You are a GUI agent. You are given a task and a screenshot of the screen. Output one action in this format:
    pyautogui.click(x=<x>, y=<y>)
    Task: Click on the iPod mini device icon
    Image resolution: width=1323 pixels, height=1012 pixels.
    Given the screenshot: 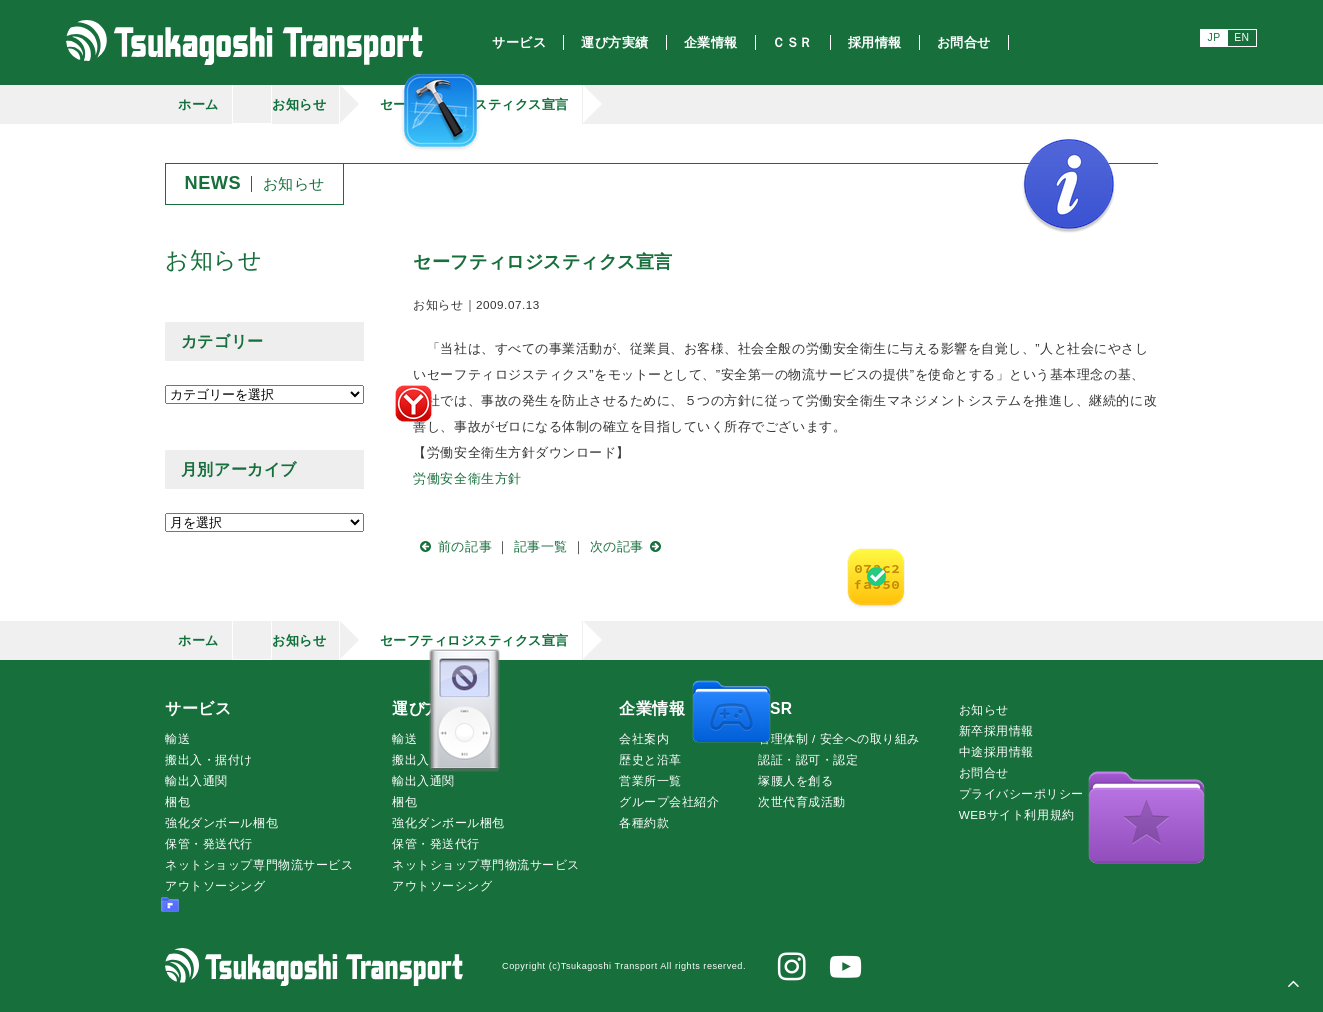 What is the action you would take?
    pyautogui.click(x=464, y=710)
    